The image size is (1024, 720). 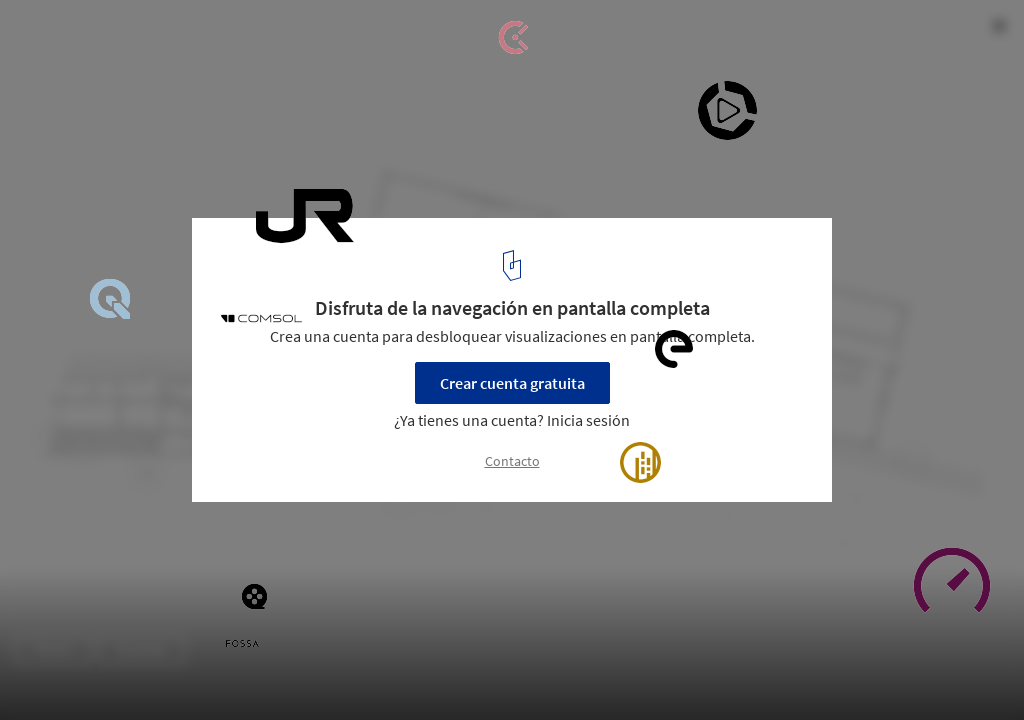 I want to click on JR Group company logo, so click(x=305, y=216).